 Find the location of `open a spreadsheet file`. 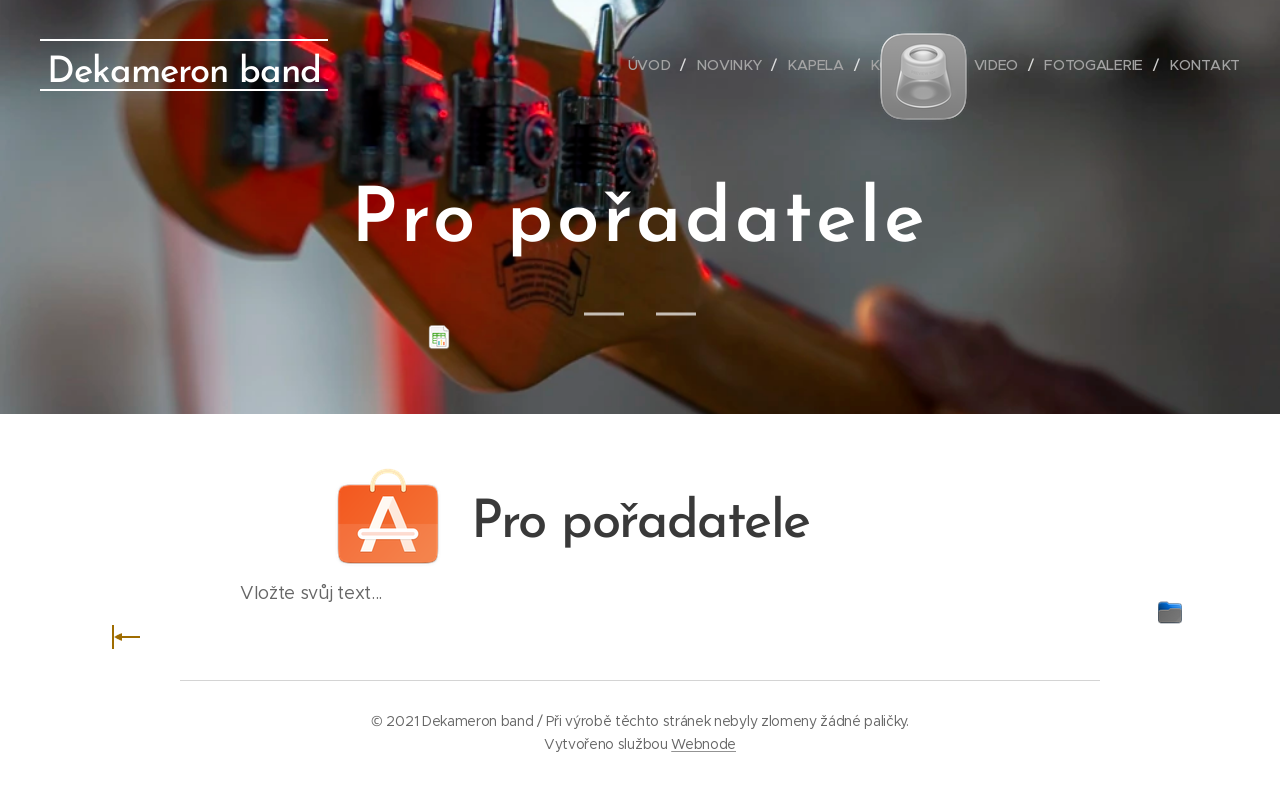

open a spreadsheet file is located at coordinates (439, 337).